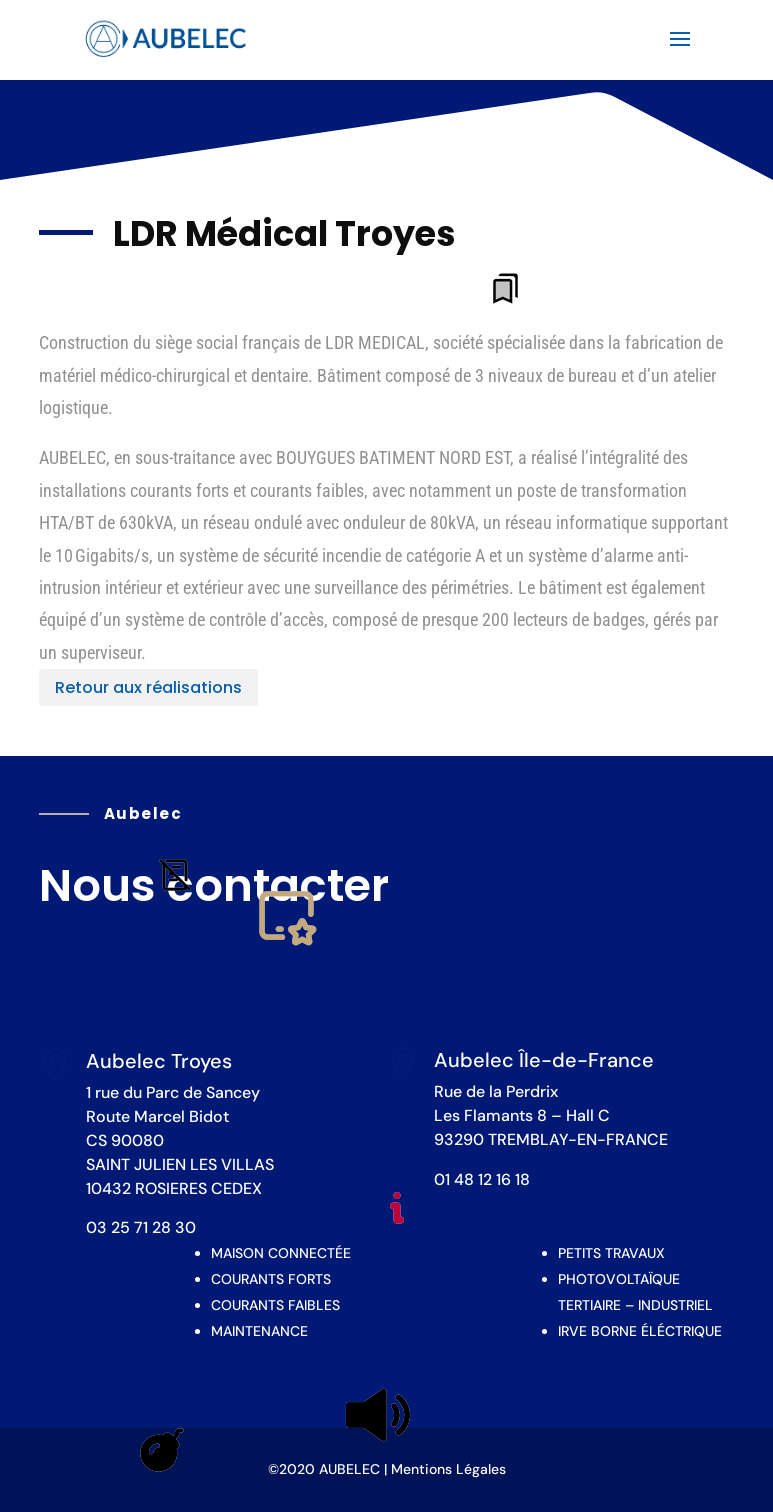 Image resolution: width=773 pixels, height=1512 pixels. What do you see at coordinates (175, 875) in the screenshot?
I see `notes feature disabled` at bounding box center [175, 875].